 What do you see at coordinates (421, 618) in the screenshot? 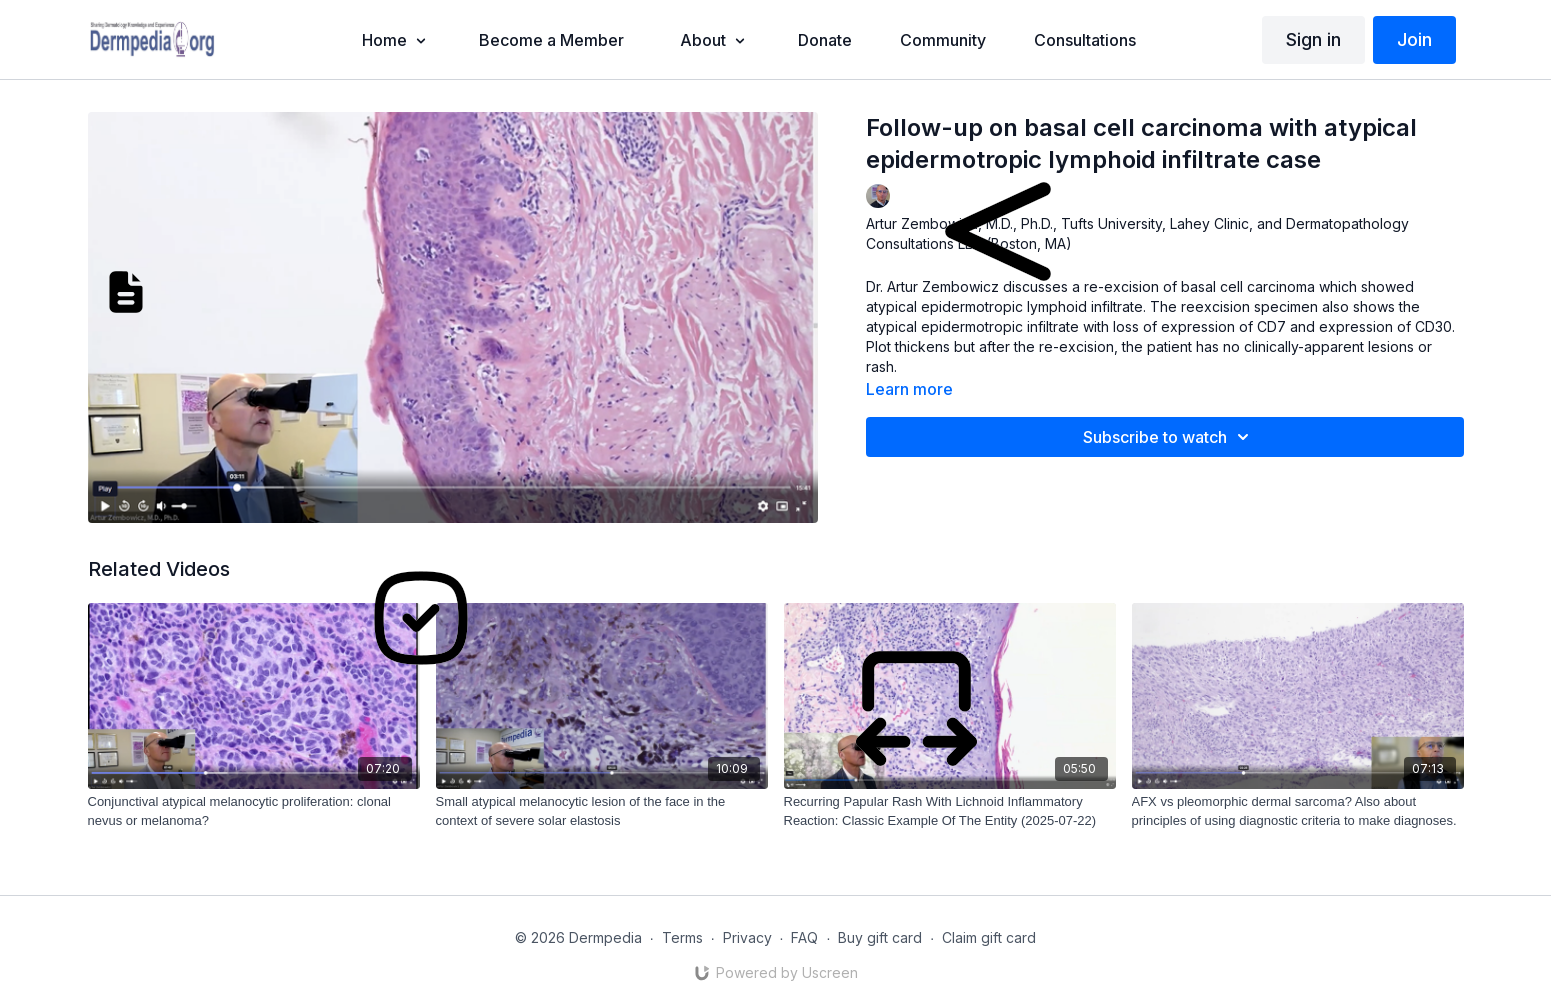
I see `mark task as complete` at bounding box center [421, 618].